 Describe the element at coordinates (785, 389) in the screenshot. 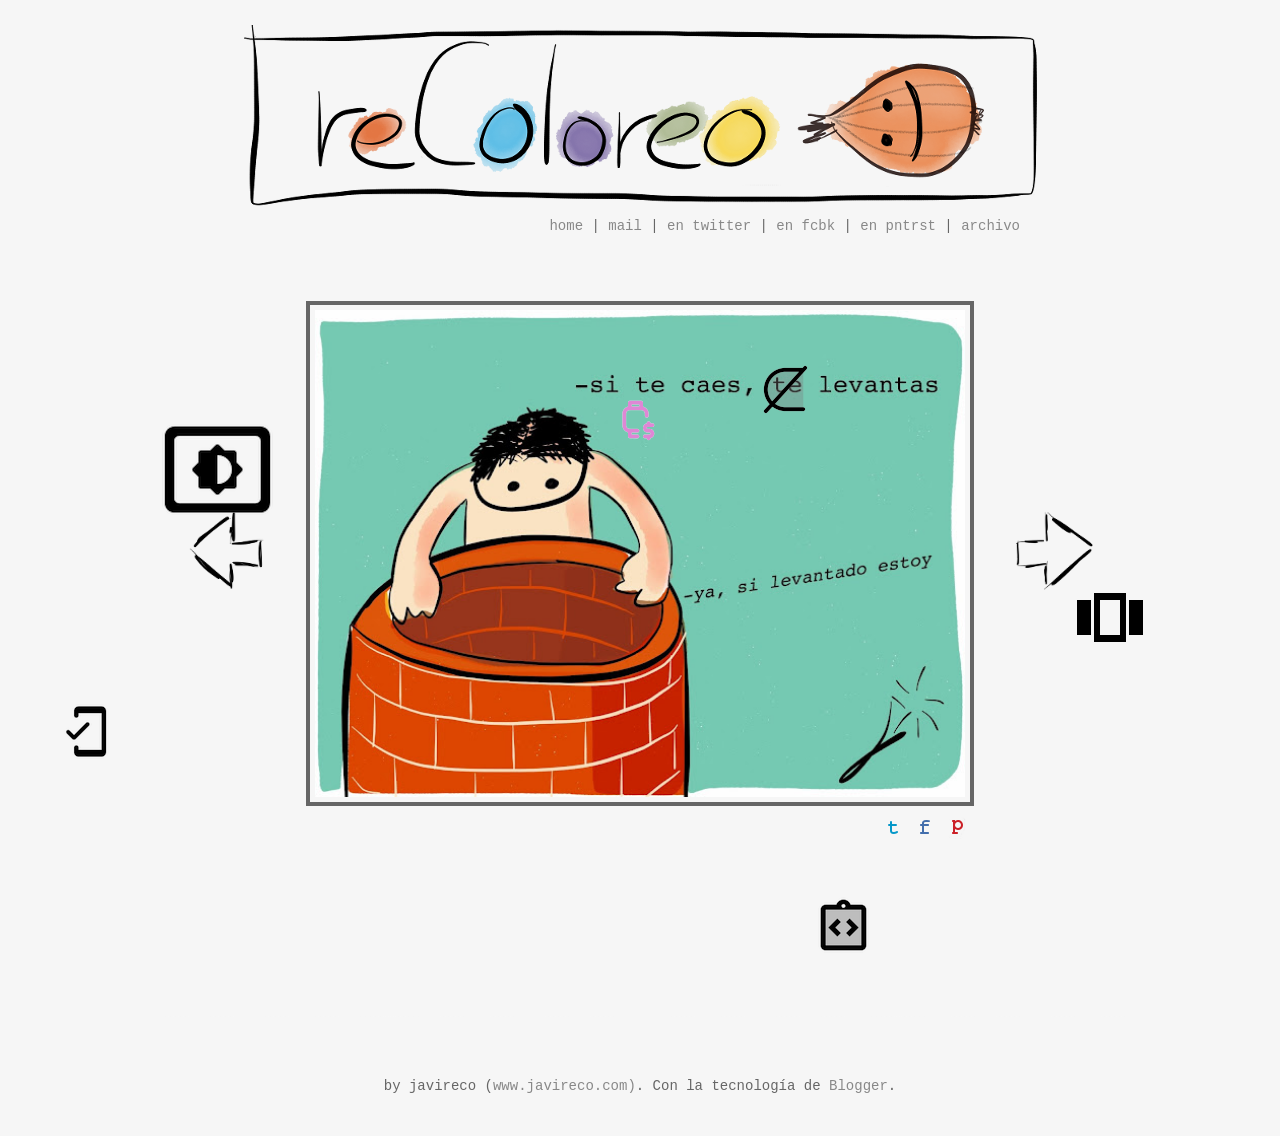

I see `indicates a set is not a subset of another in mathematical notation` at that location.